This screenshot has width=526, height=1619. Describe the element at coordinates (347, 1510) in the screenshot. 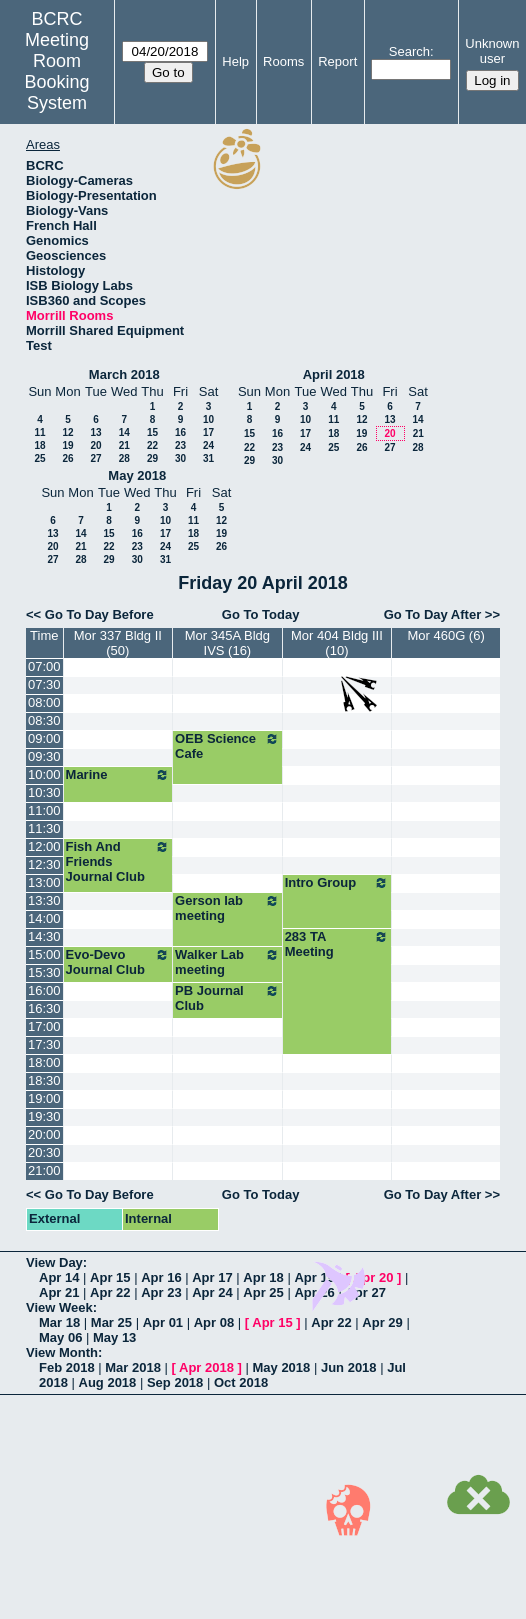

I see `indicates a defeated enemy or death state` at that location.